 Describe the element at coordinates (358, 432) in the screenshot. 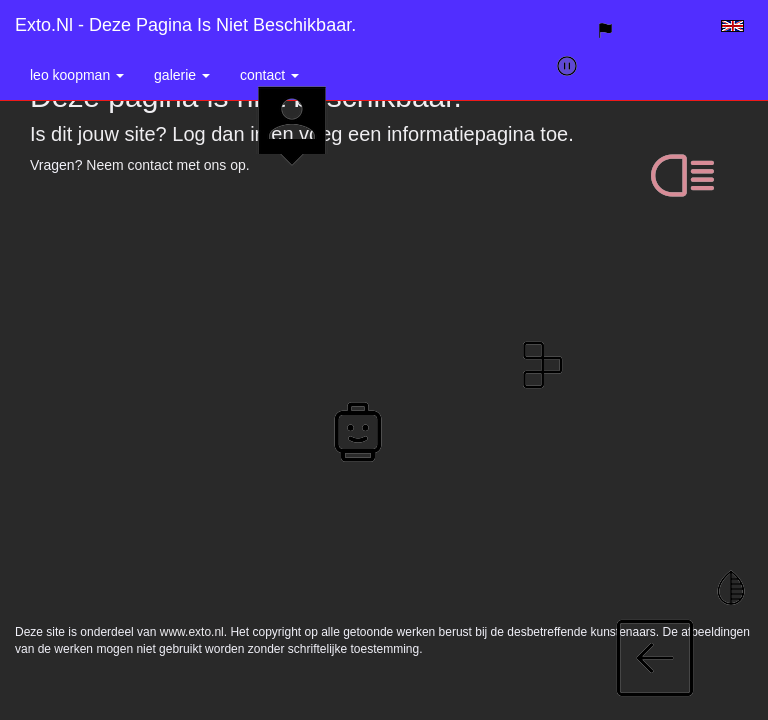

I see `access lego or building block features` at that location.